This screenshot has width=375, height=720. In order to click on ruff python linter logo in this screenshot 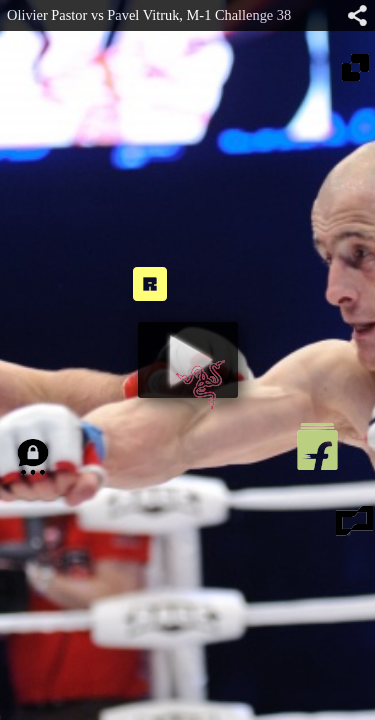, I will do `click(150, 284)`.